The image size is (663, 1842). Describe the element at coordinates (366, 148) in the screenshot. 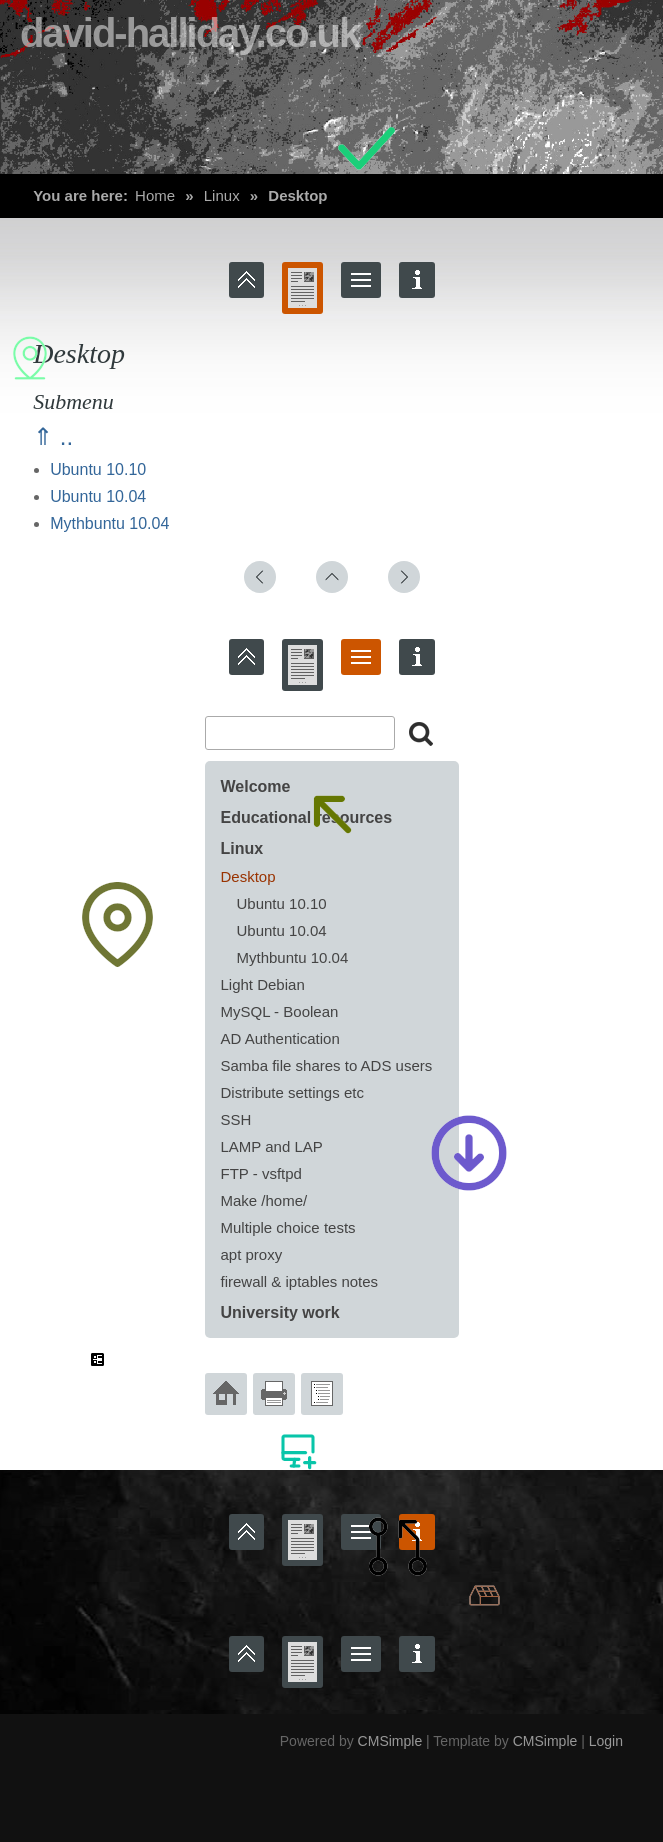

I see `confirm or submit an action` at that location.